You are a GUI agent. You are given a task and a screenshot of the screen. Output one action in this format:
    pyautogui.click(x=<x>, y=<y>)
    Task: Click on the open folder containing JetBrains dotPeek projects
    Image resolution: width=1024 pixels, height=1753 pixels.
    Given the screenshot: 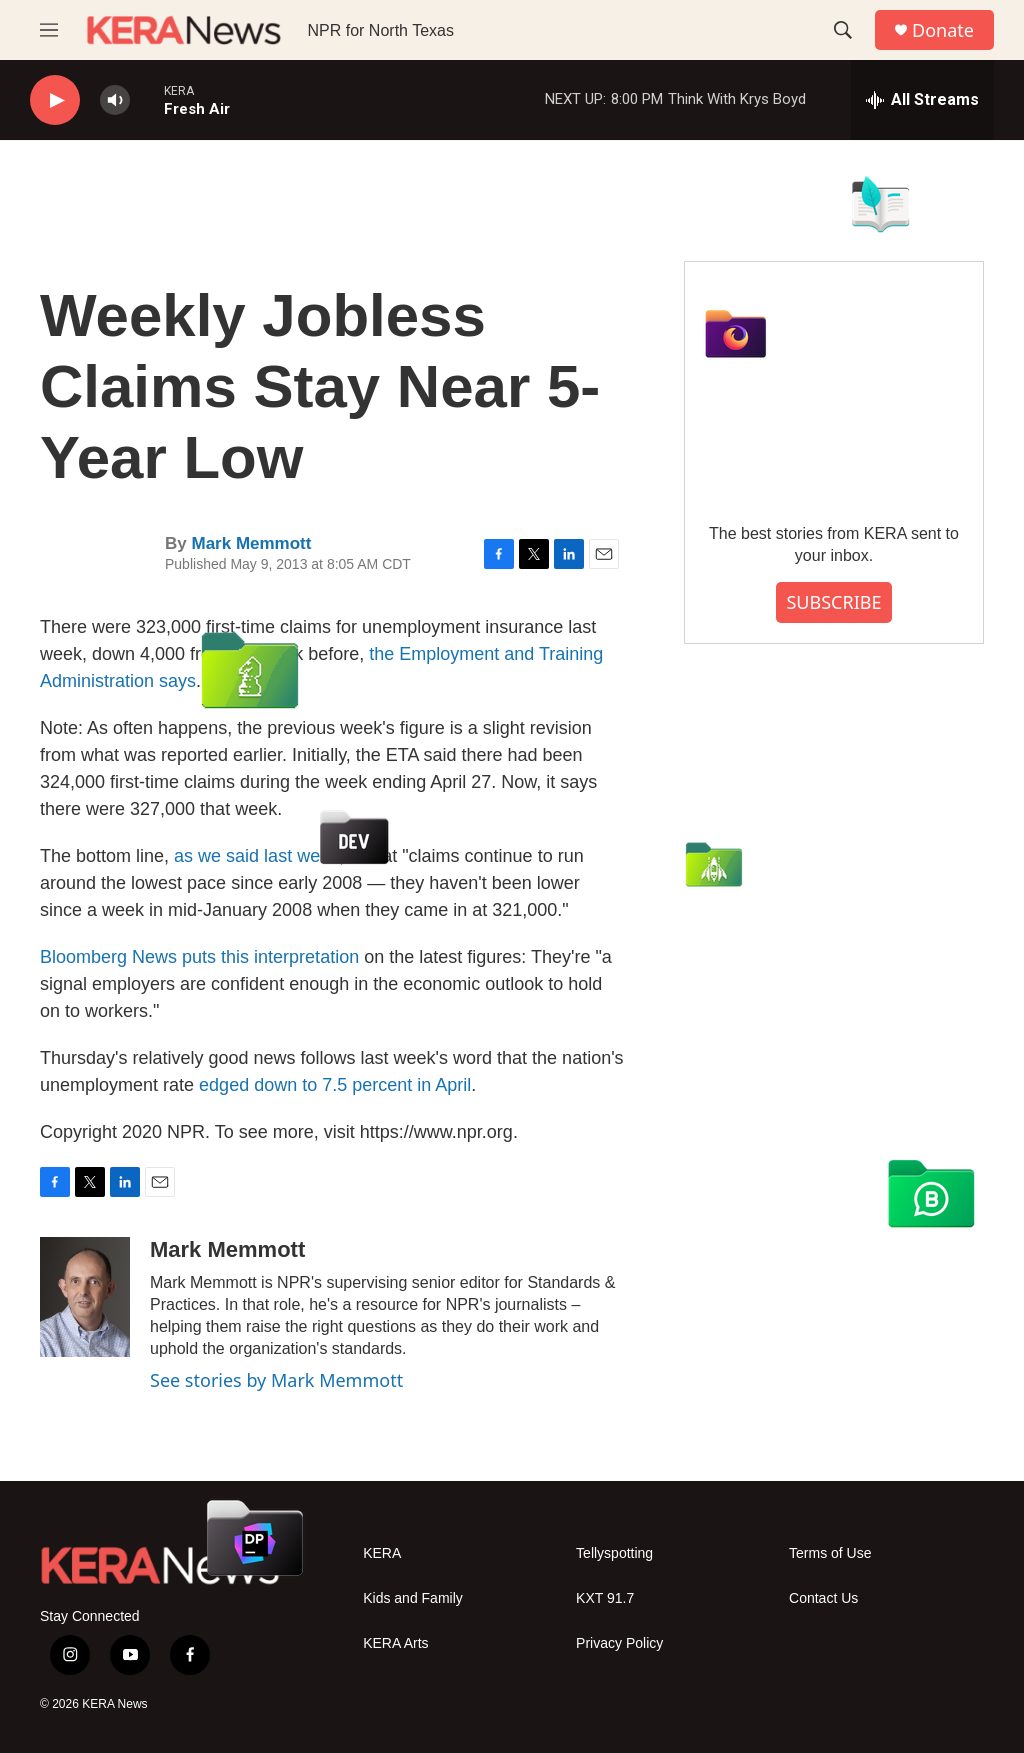 What is the action you would take?
    pyautogui.click(x=254, y=1540)
    